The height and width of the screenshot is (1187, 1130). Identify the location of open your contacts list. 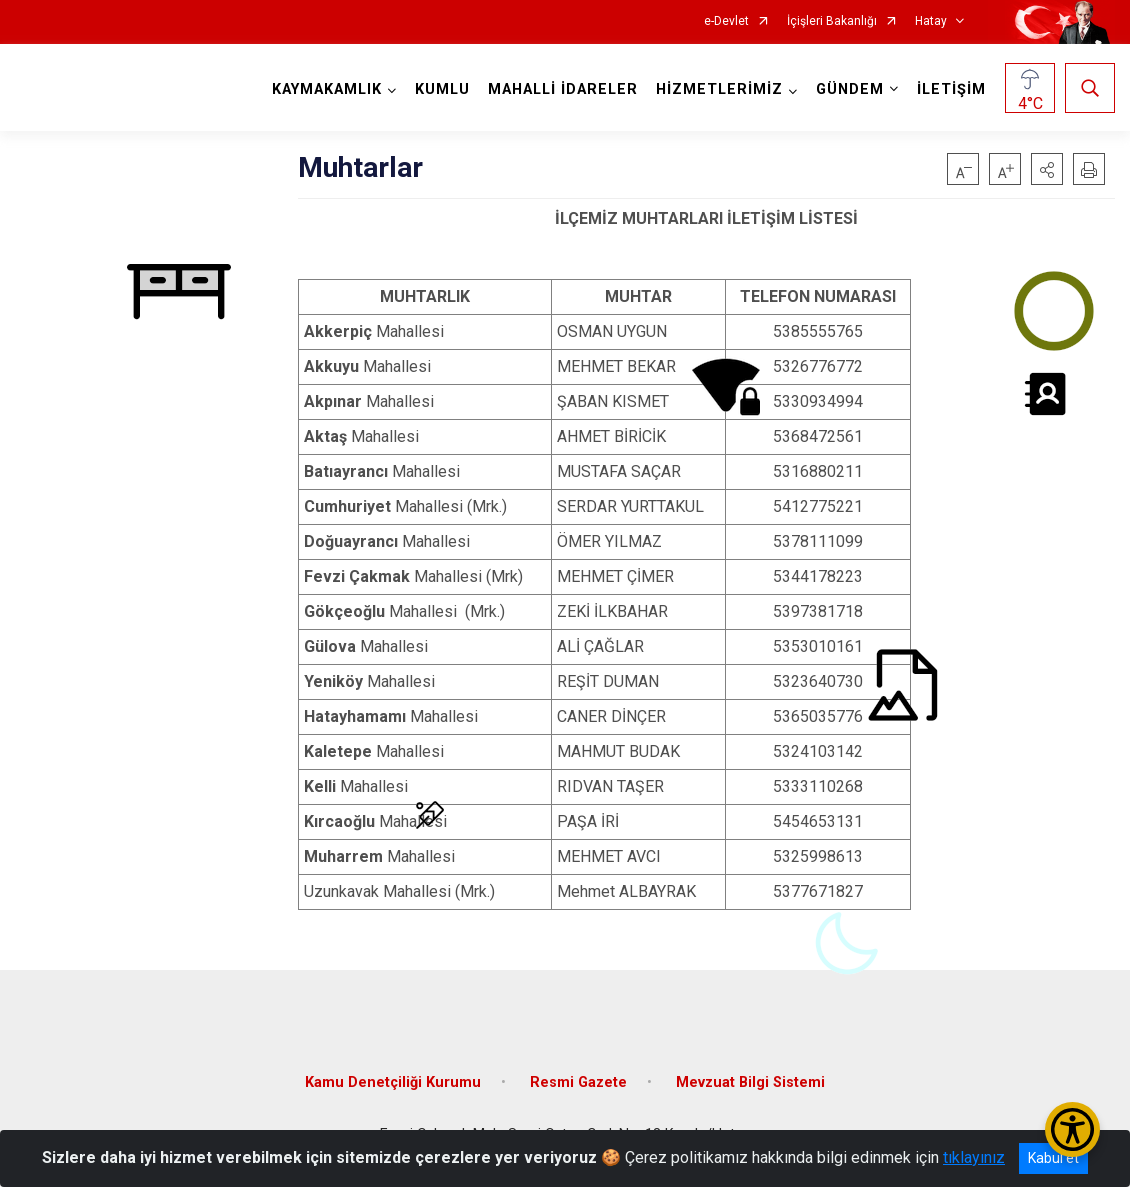
(1046, 394).